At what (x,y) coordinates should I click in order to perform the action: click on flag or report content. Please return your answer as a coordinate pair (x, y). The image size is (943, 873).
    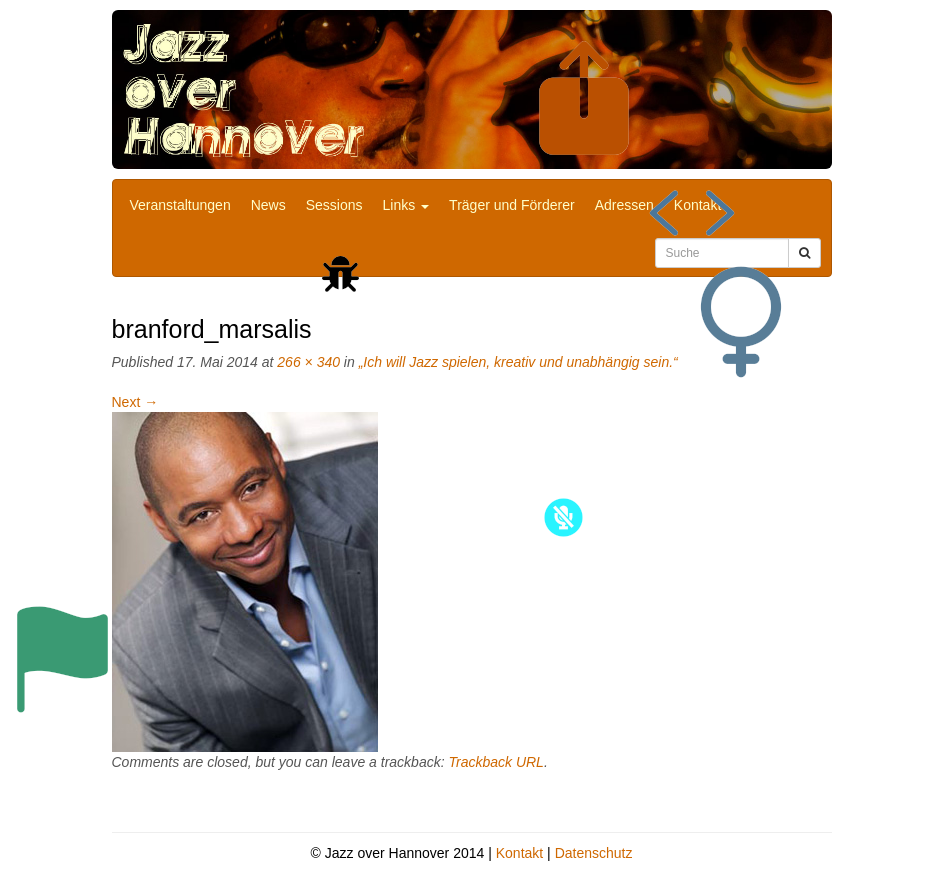
    Looking at the image, I should click on (62, 659).